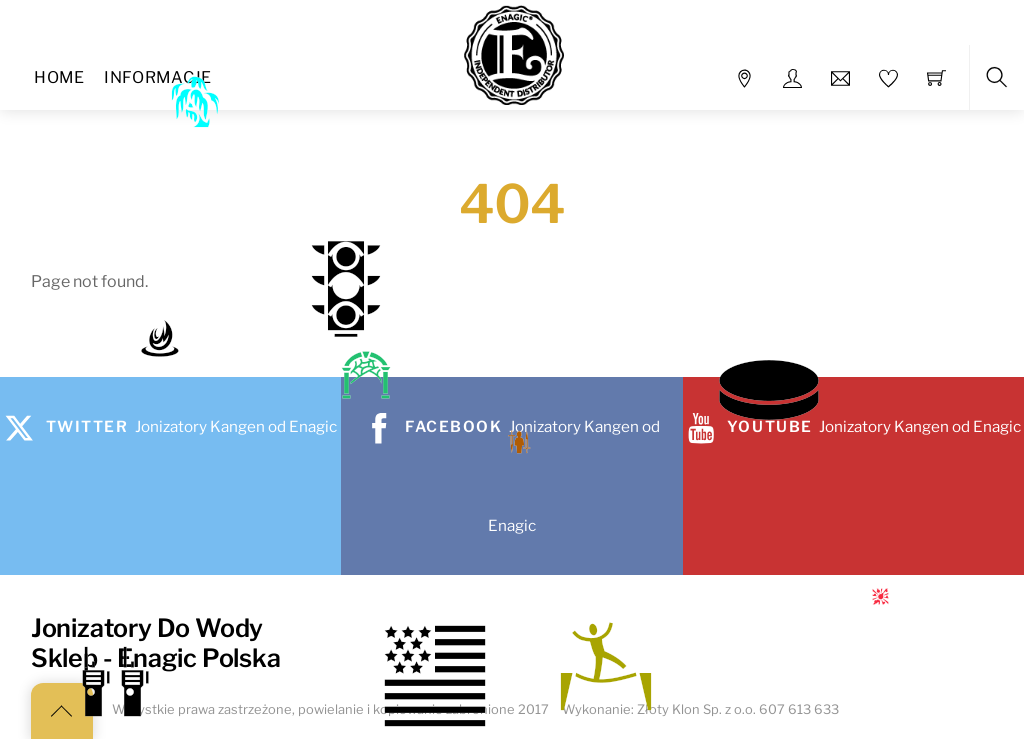 The height and width of the screenshot is (739, 1024). I want to click on indicates ready status or go signal, so click(346, 289).